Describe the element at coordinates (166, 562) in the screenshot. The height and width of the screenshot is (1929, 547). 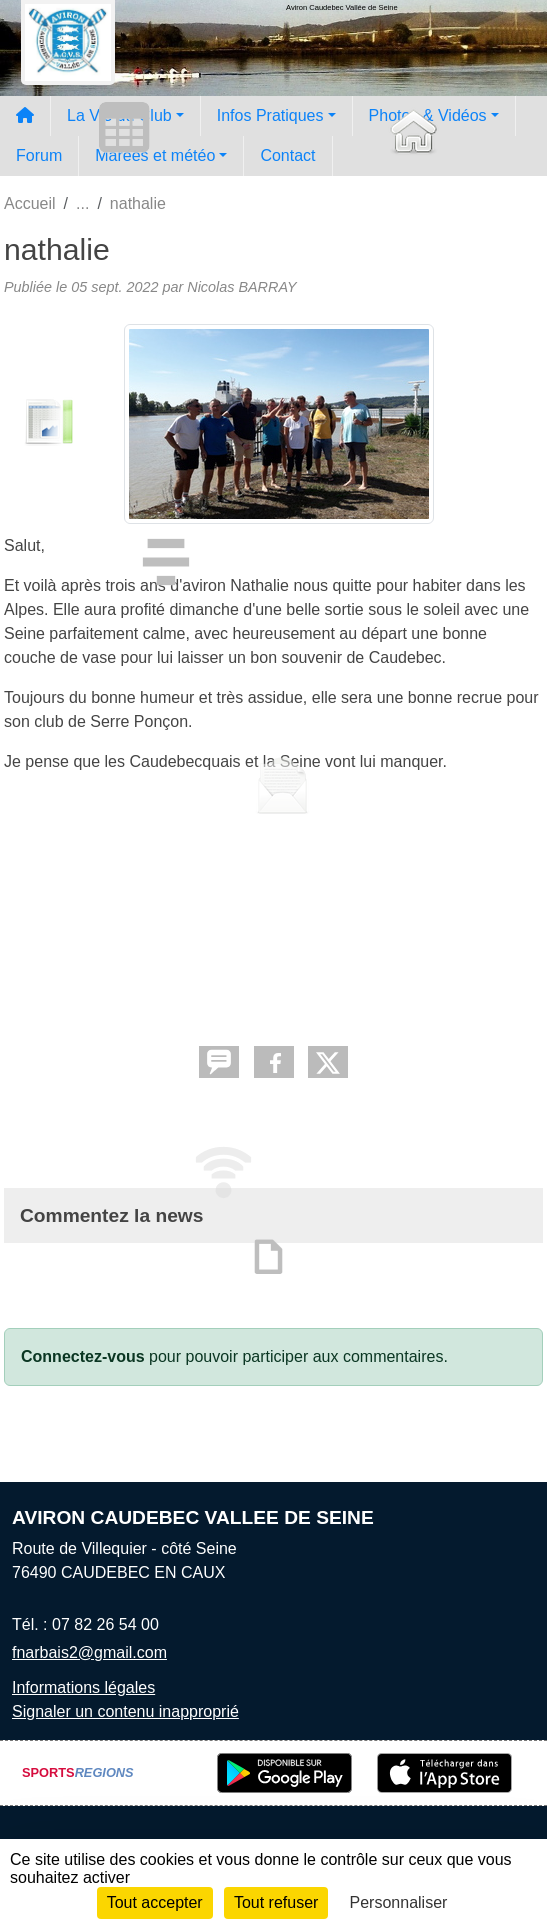
I see `center align text` at that location.